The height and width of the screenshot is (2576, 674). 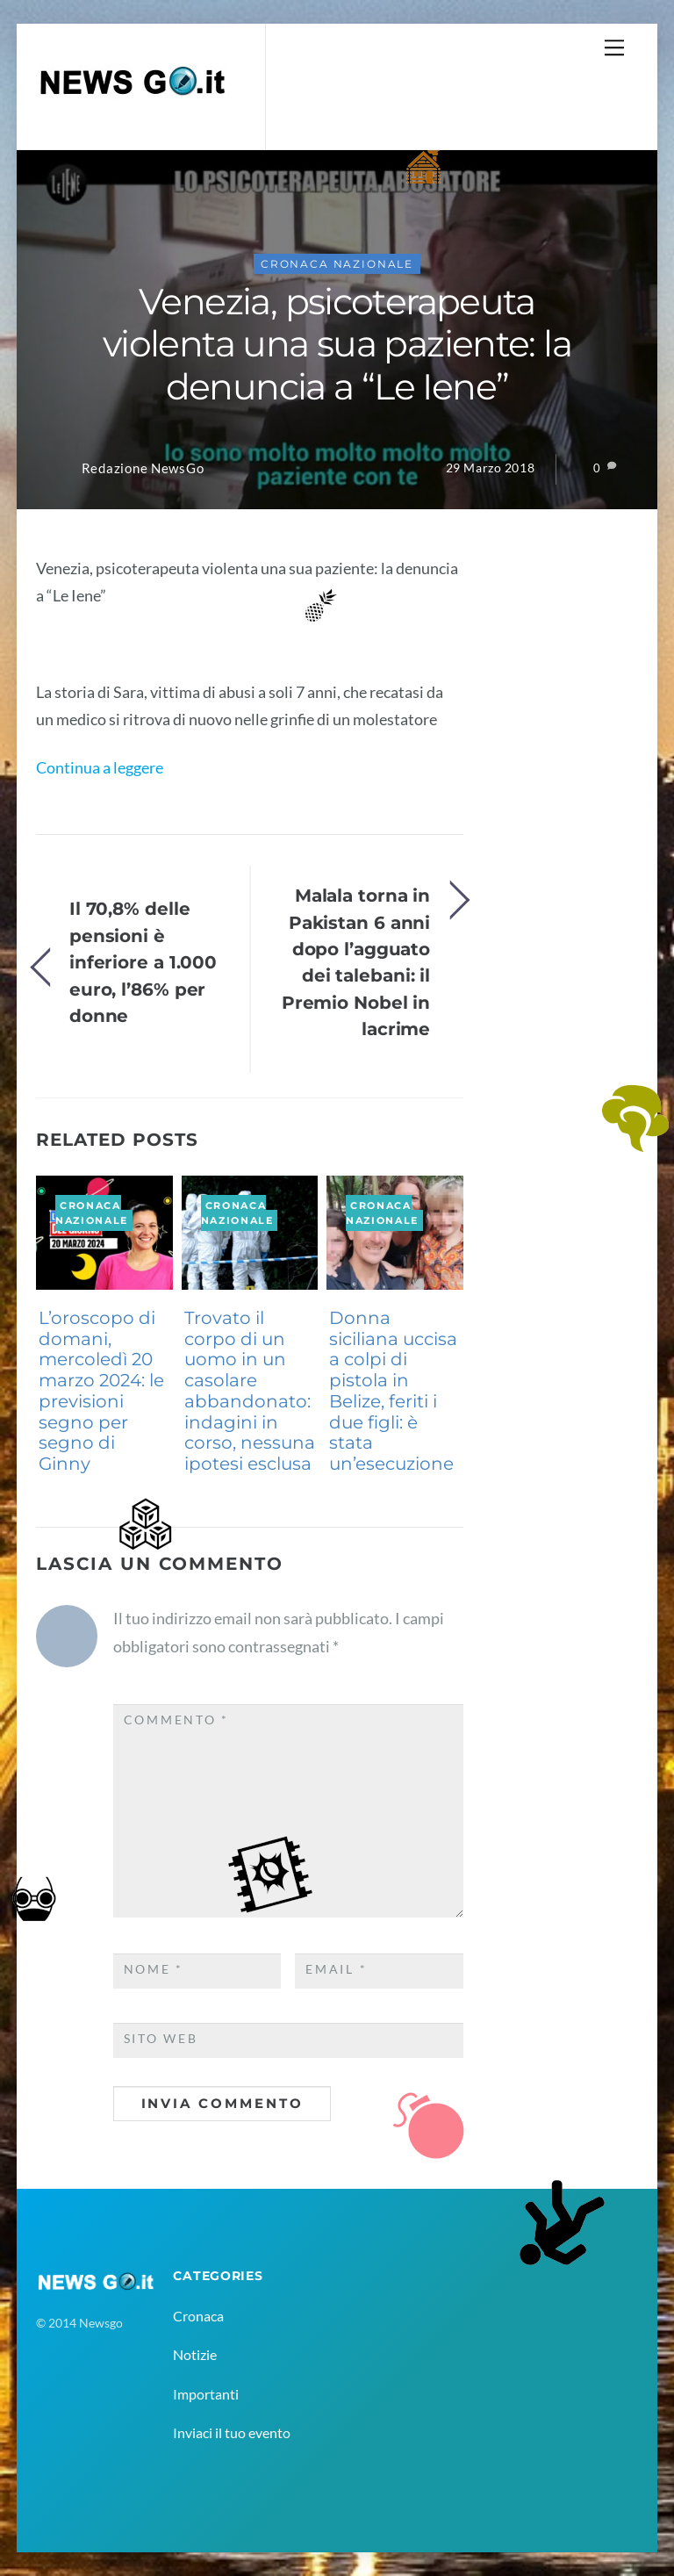 I want to click on open Steam gaming platform, so click(x=635, y=1119).